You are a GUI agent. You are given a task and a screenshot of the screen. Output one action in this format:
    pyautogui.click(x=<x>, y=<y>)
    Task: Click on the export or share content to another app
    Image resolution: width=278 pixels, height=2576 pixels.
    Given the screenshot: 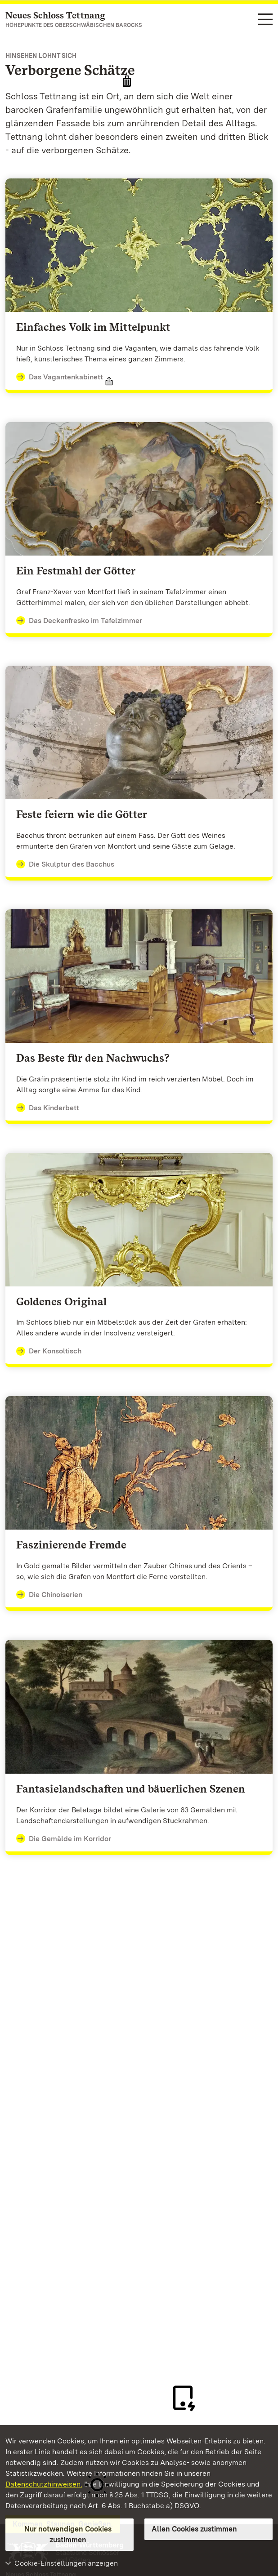 What is the action you would take?
    pyautogui.click(x=109, y=381)
    